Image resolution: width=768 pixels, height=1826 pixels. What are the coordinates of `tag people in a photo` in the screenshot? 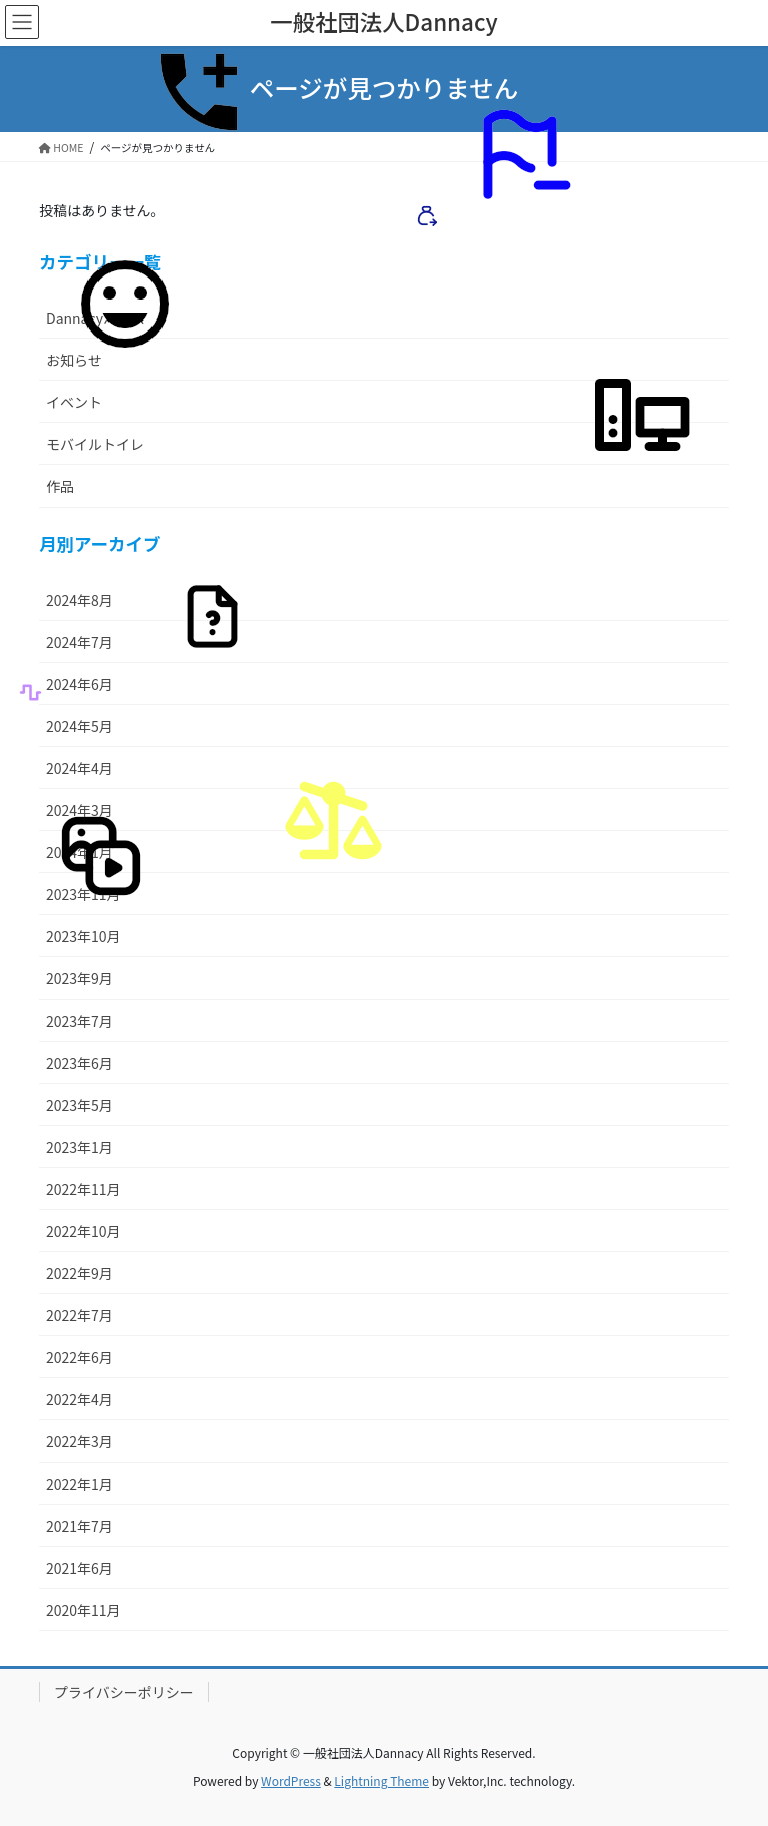 It's located at (125, 304).